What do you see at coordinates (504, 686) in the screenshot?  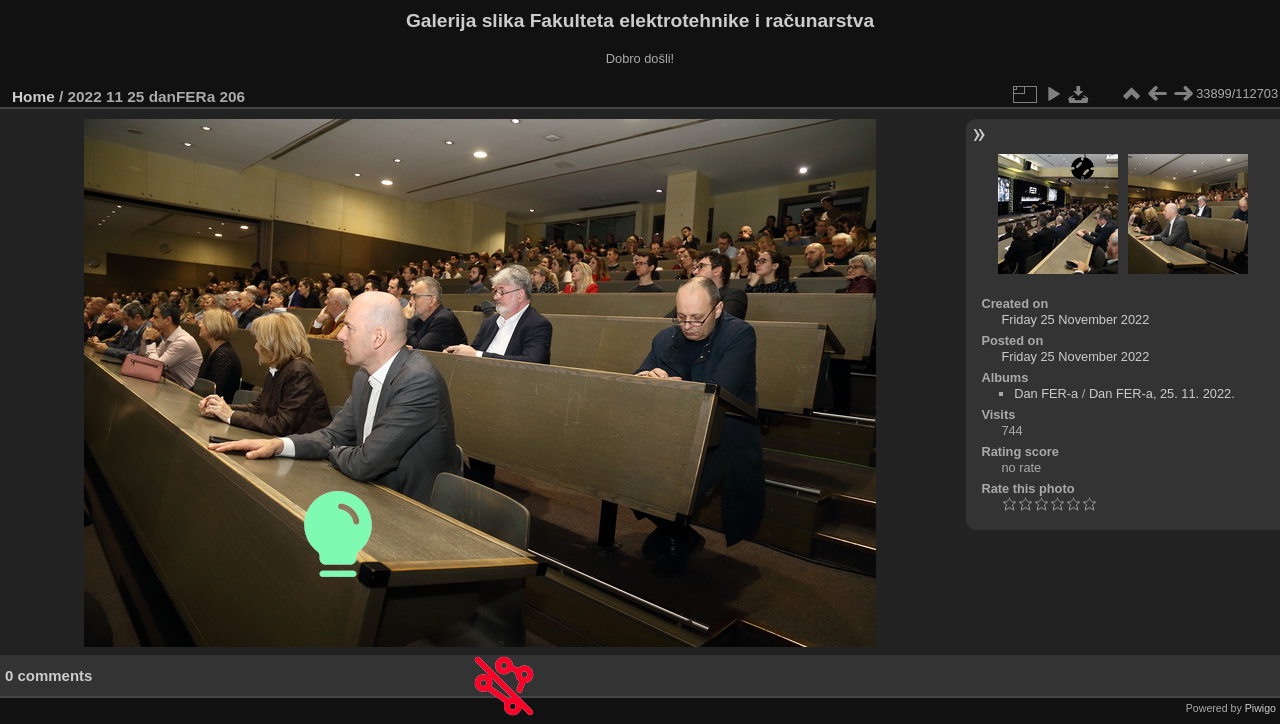 I see `disable polygon drawing tool` at bounding box center [504, 686].